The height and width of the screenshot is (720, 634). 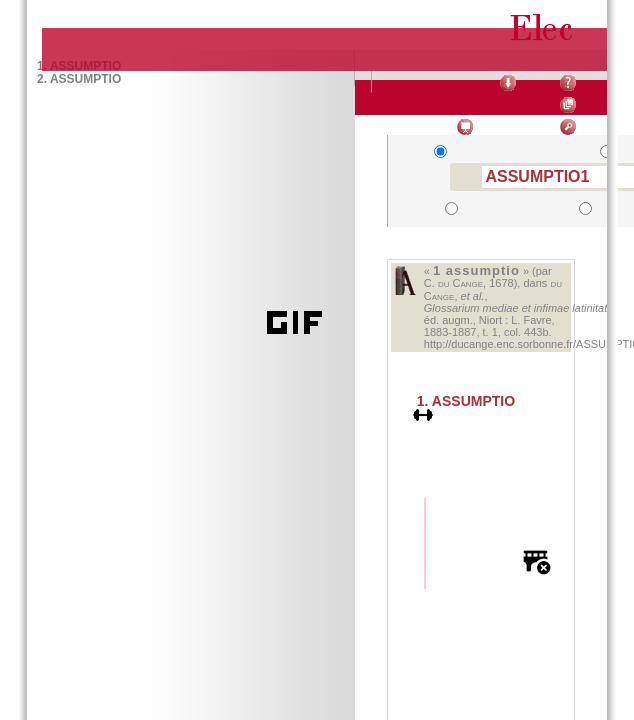 I want to click on indicates a bridge or crossing is closed or unavailable, so click(x=537, y=561).